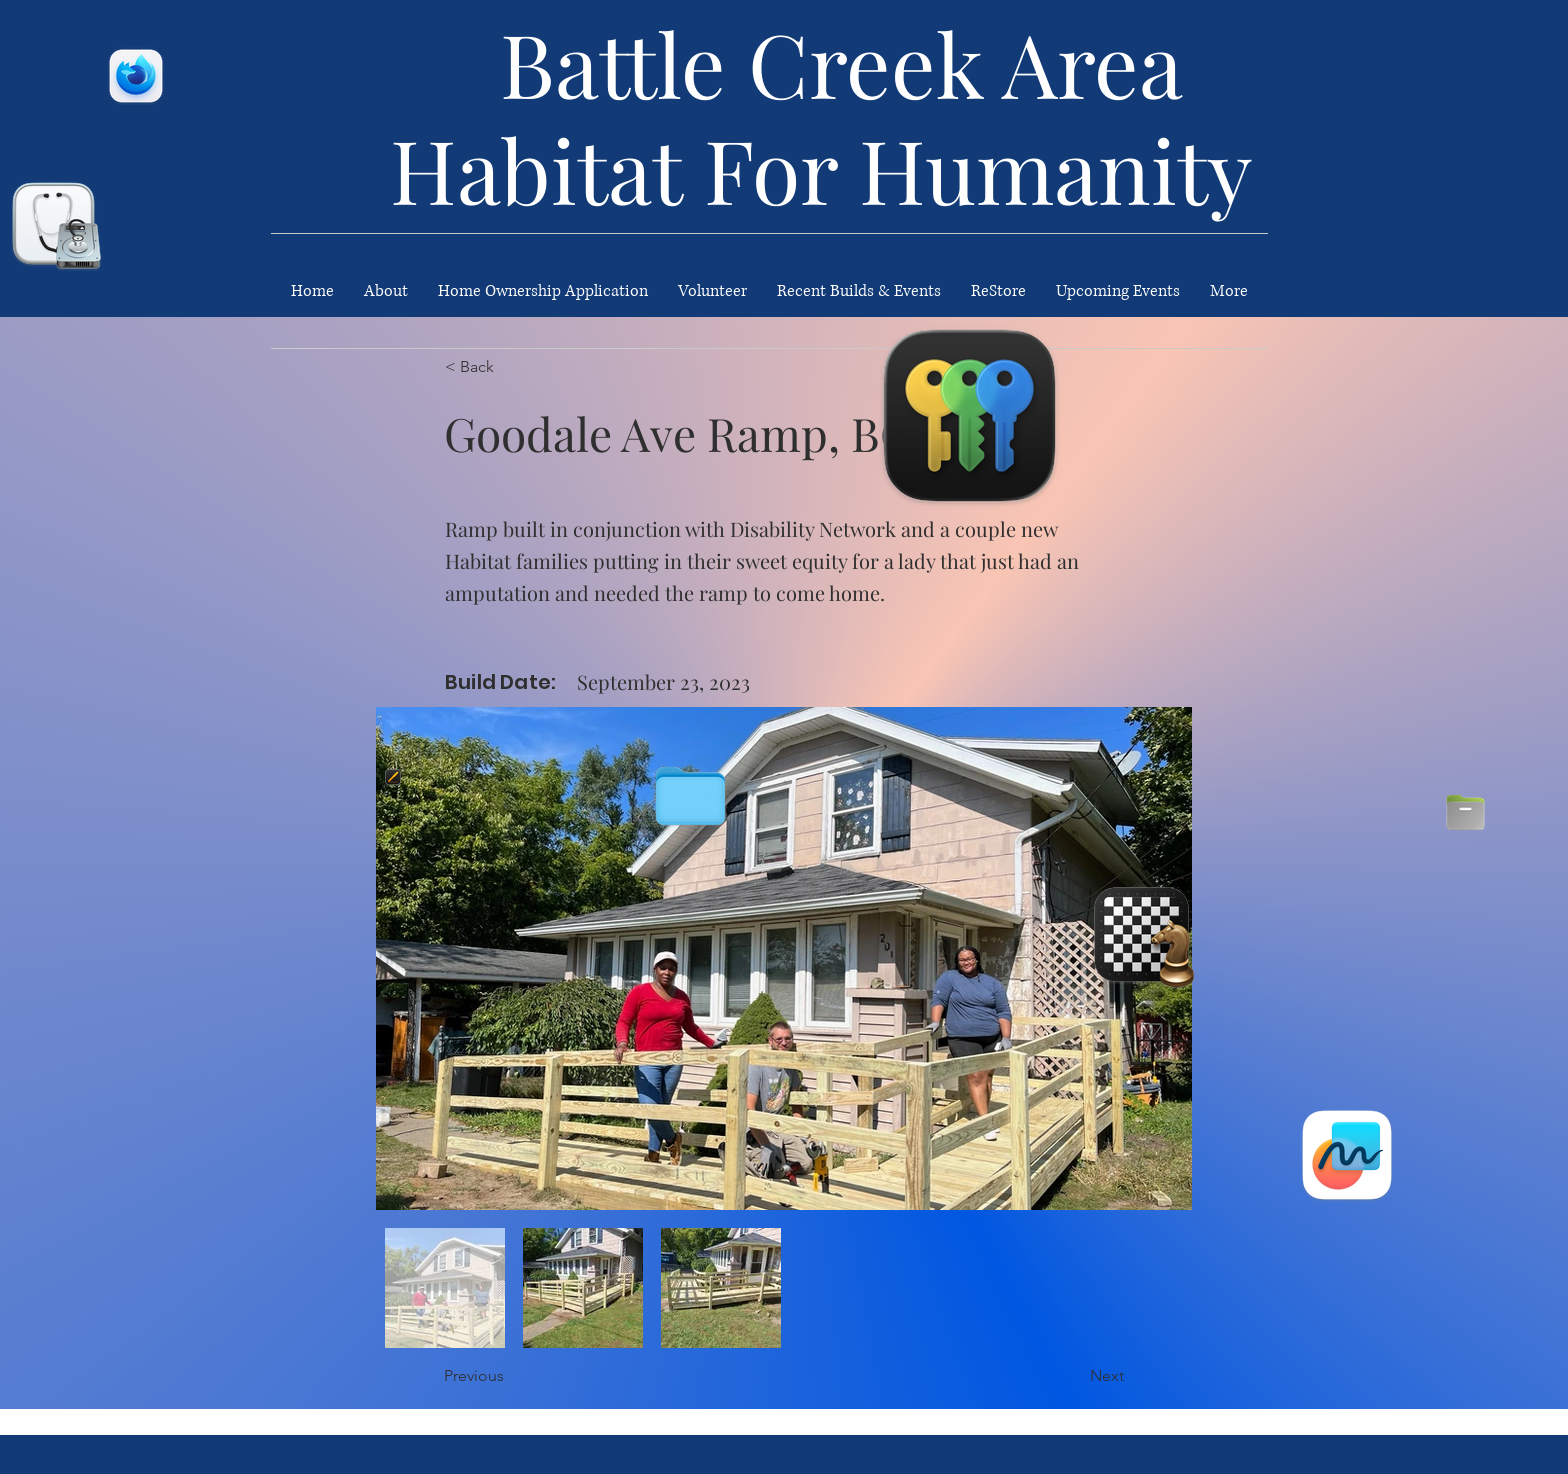 The image size is (1568, 1474). I want to click on open Firefox Developer Edition browser, so click(136, 76).